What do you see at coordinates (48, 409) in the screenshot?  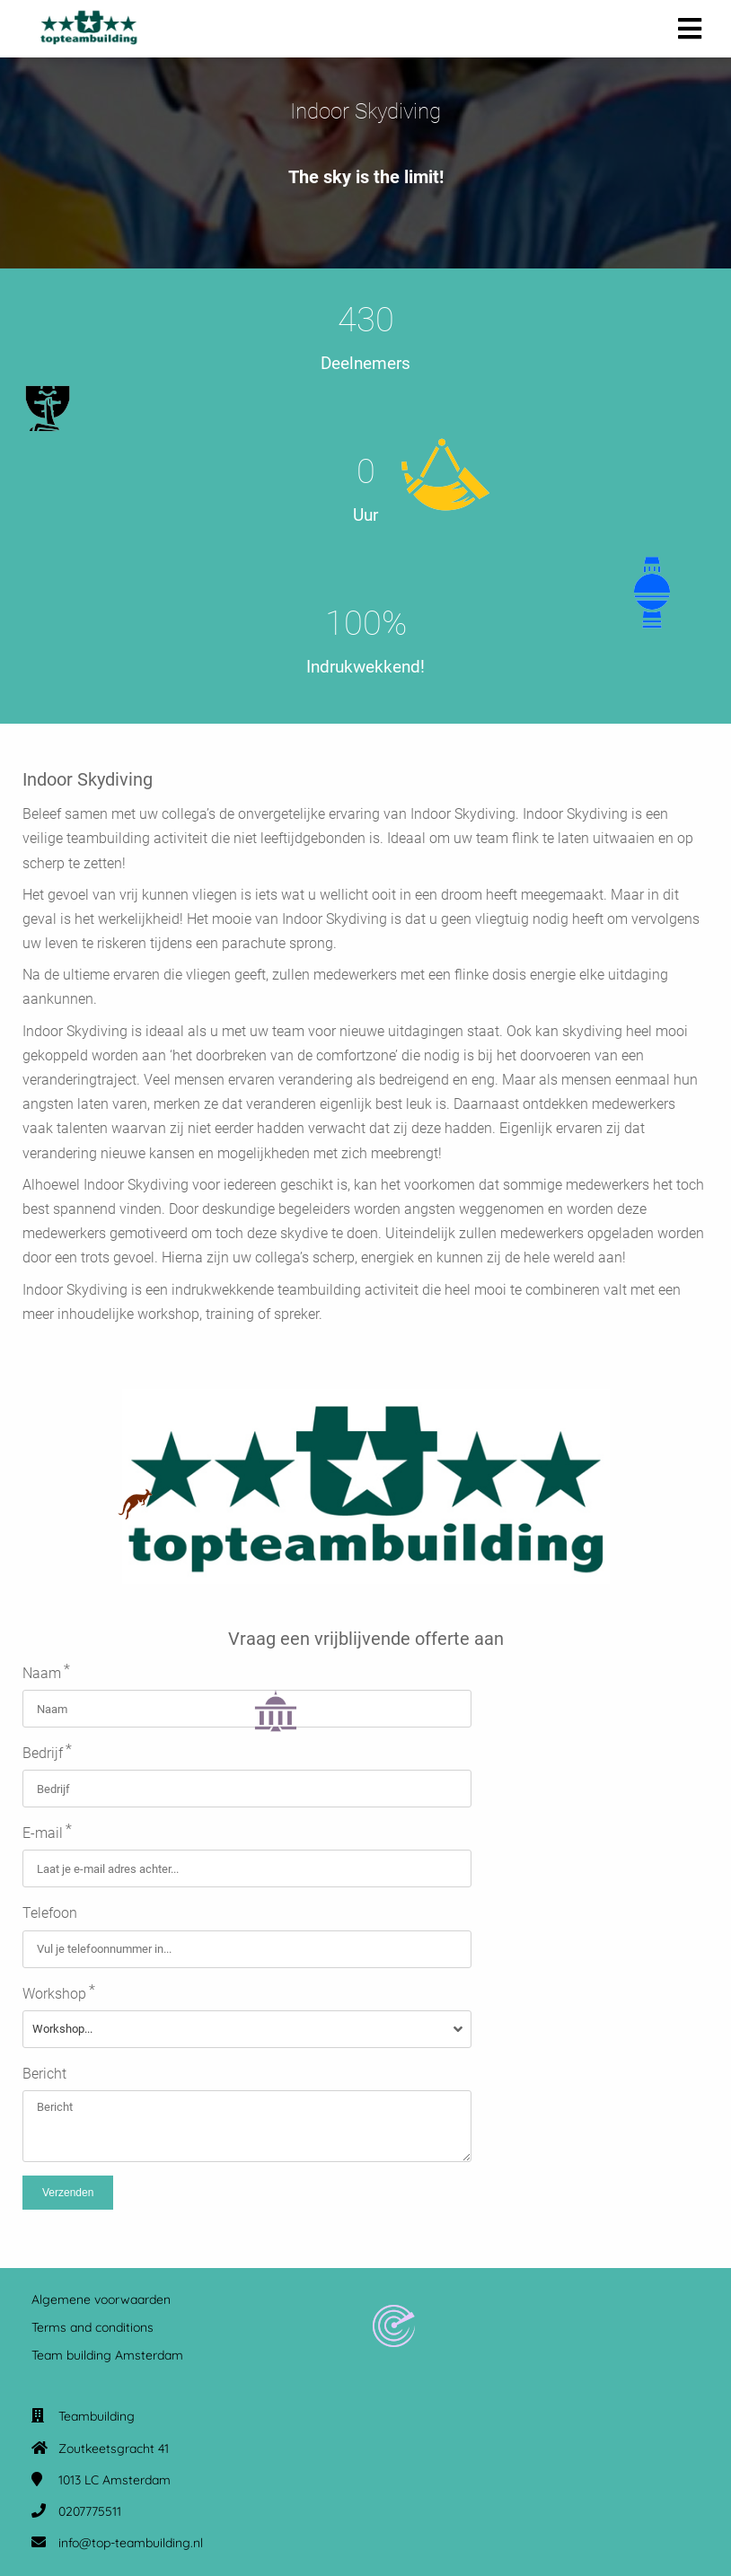 I see `mute audio or sound effects` at bounding box center [48, 409].